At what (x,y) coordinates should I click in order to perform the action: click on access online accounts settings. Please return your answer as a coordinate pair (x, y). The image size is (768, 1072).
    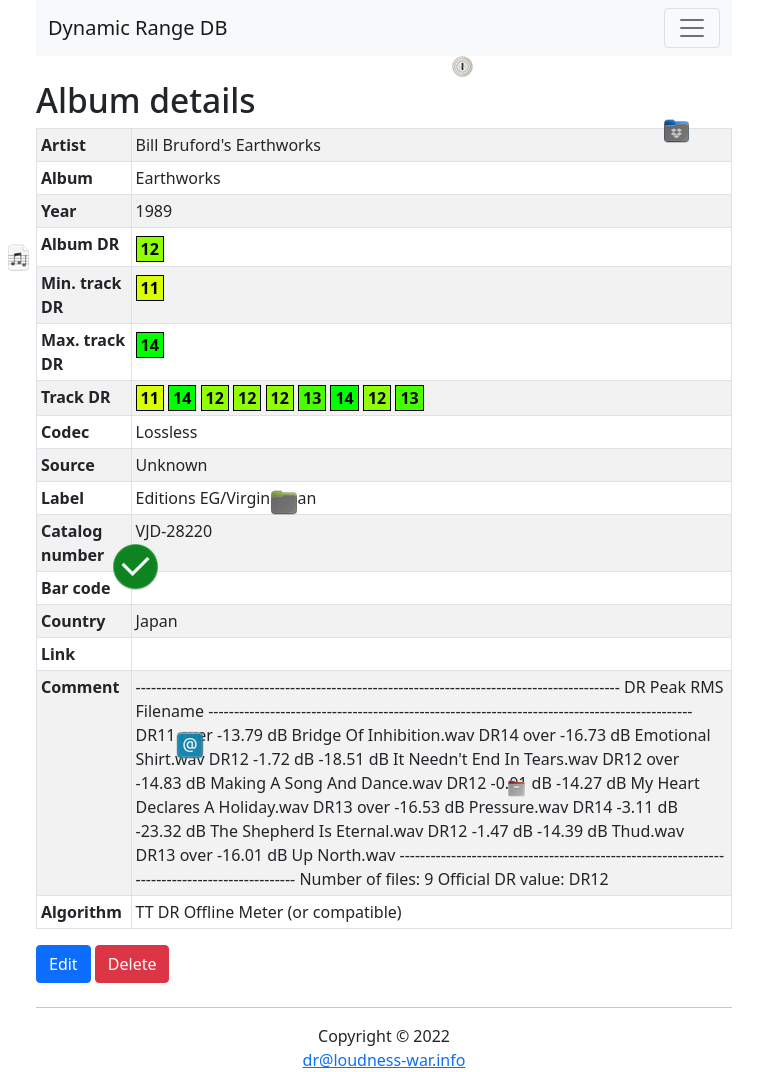
    Looking at the image, I should click on (190, 745).